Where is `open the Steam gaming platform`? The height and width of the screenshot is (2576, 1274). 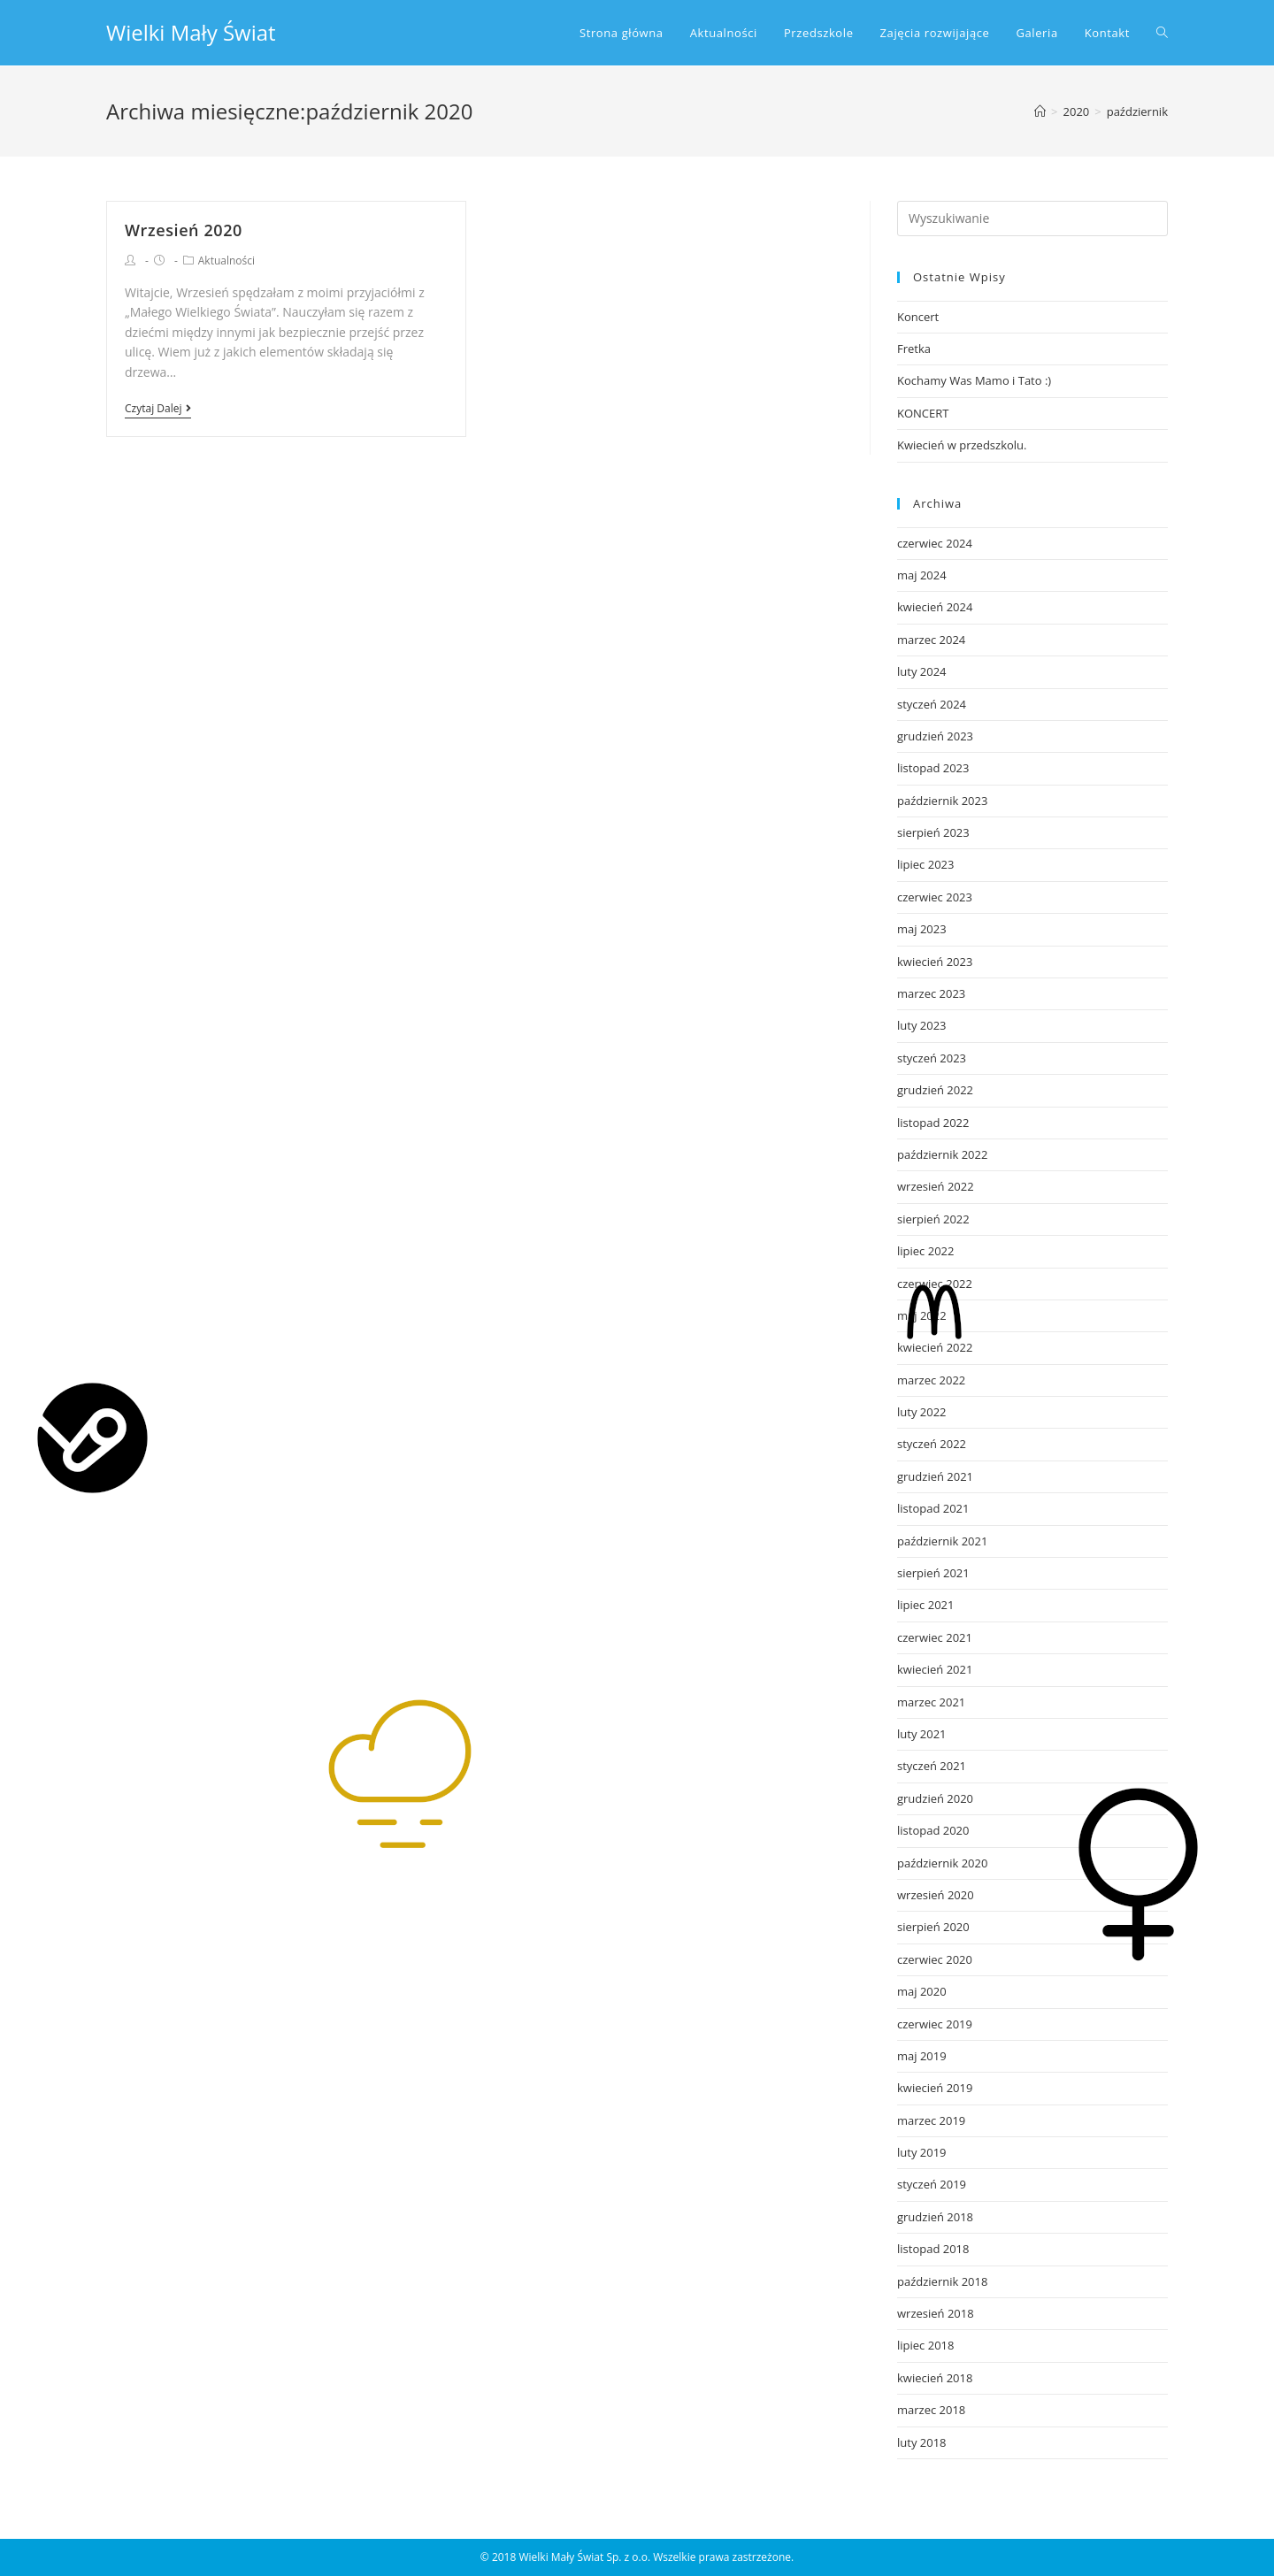
open the Steam gaming platform is located at coordinates (92, 1438).